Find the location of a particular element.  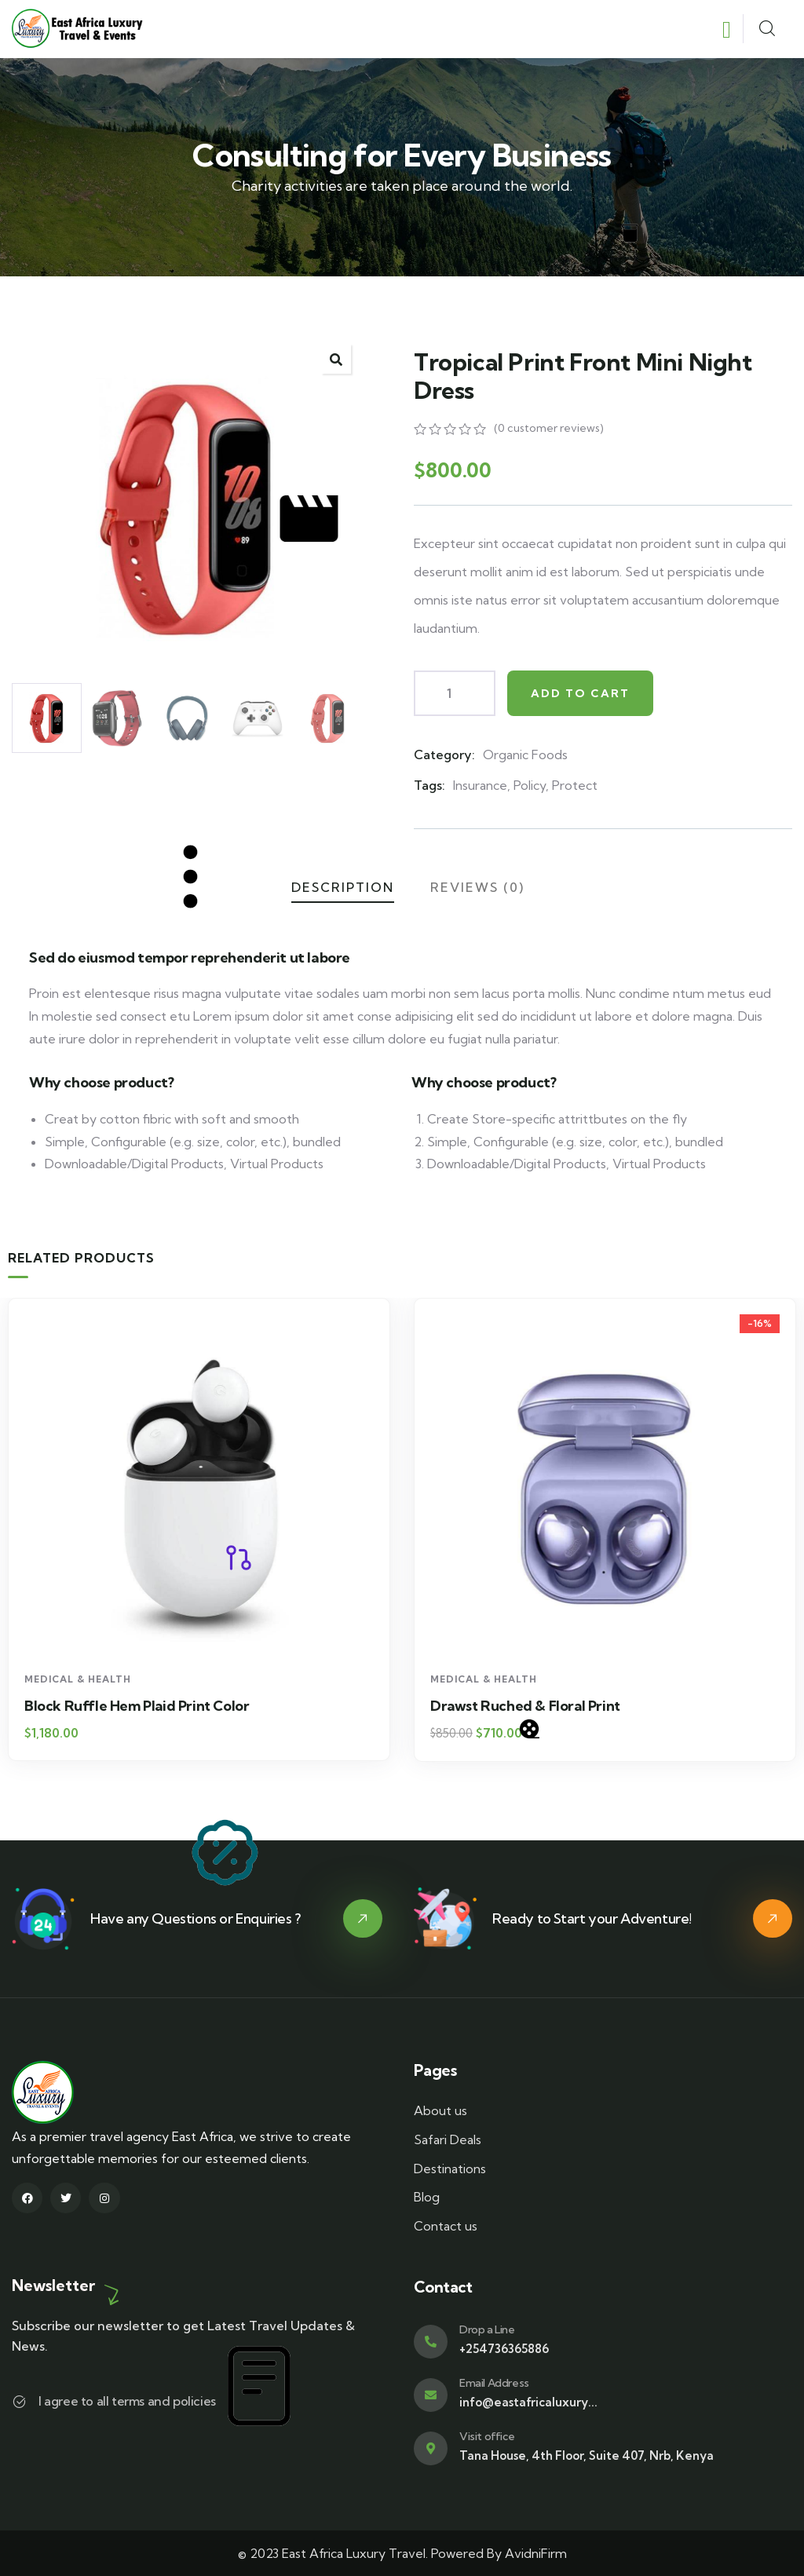

open reader mode for distraction-free viewing is located at coordinates (259, 2386).